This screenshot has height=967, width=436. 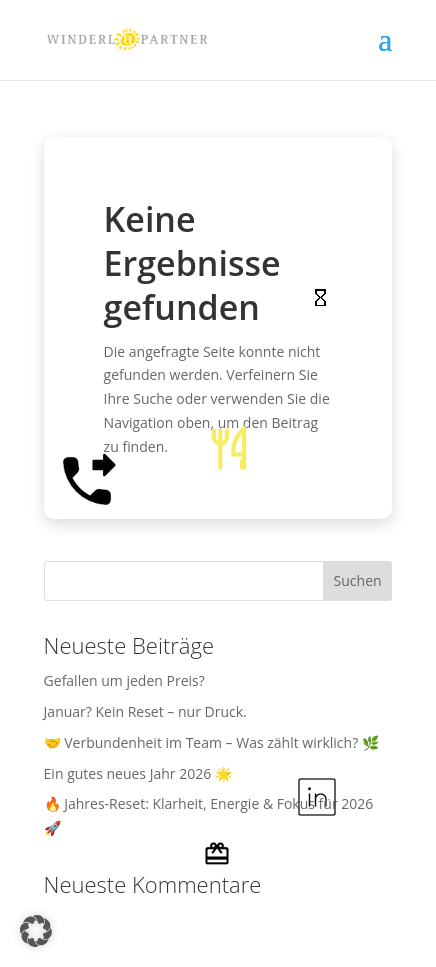 I want to click on access restaurant or dining options, so click(x=229, y=448).